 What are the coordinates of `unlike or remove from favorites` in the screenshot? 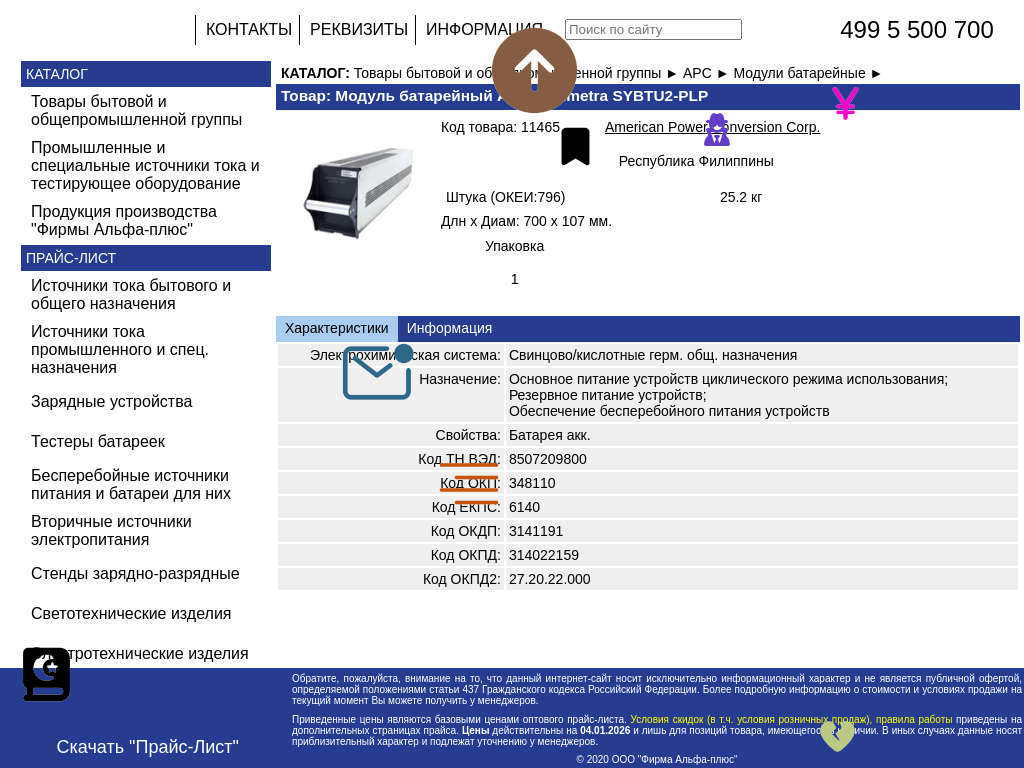 It's located at (837, 736).